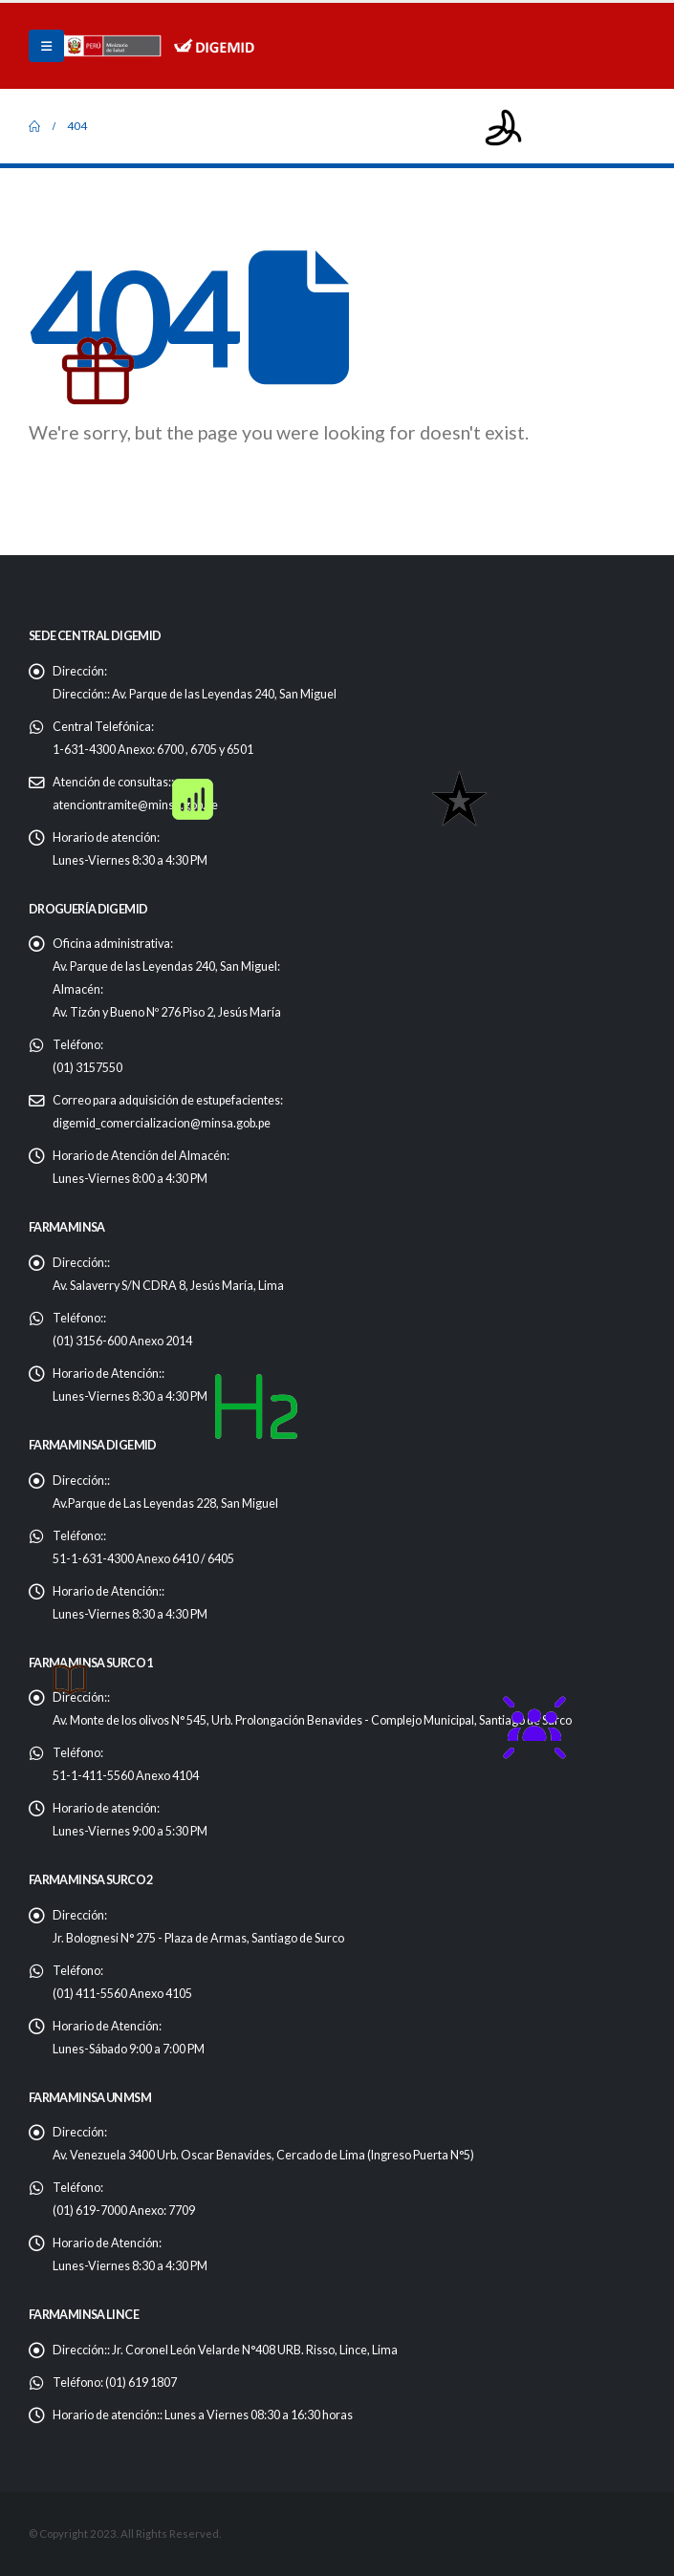 Image resolution: width=674 pixels, height=2576 pixels. What do you see at coordinates (98, 371) in the screenshot?
I see `view or send a gift` at bounding box center [98, 371].